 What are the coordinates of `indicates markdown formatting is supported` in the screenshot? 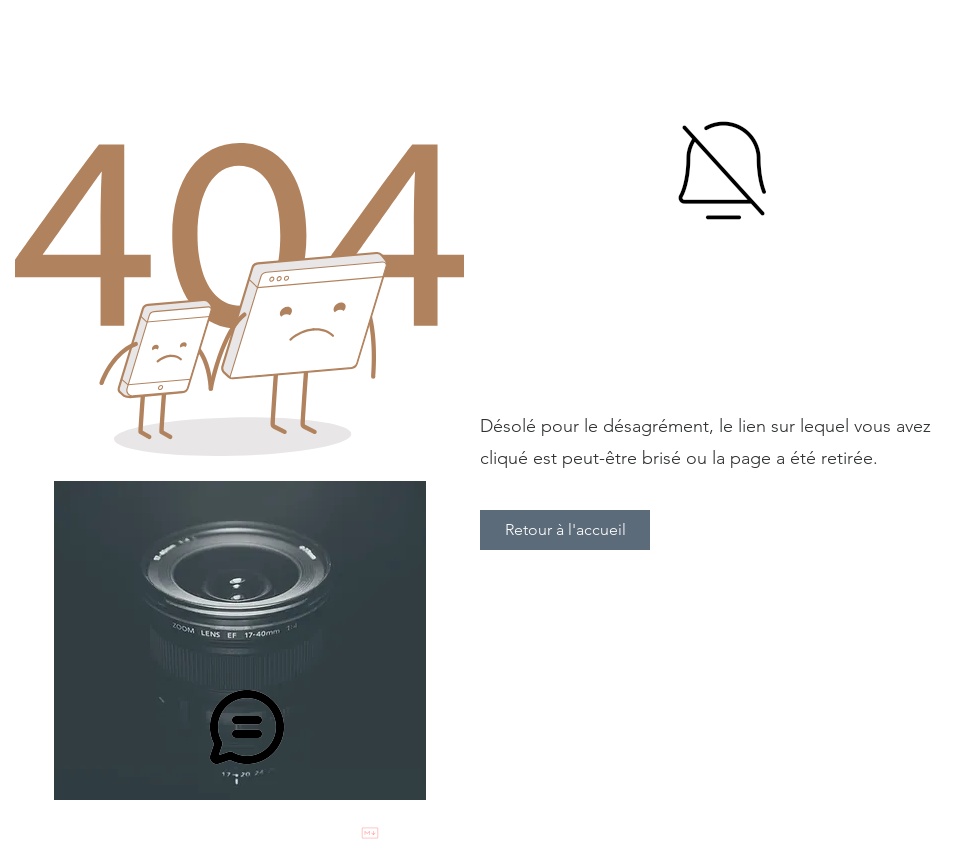 It's located at (370, 833).